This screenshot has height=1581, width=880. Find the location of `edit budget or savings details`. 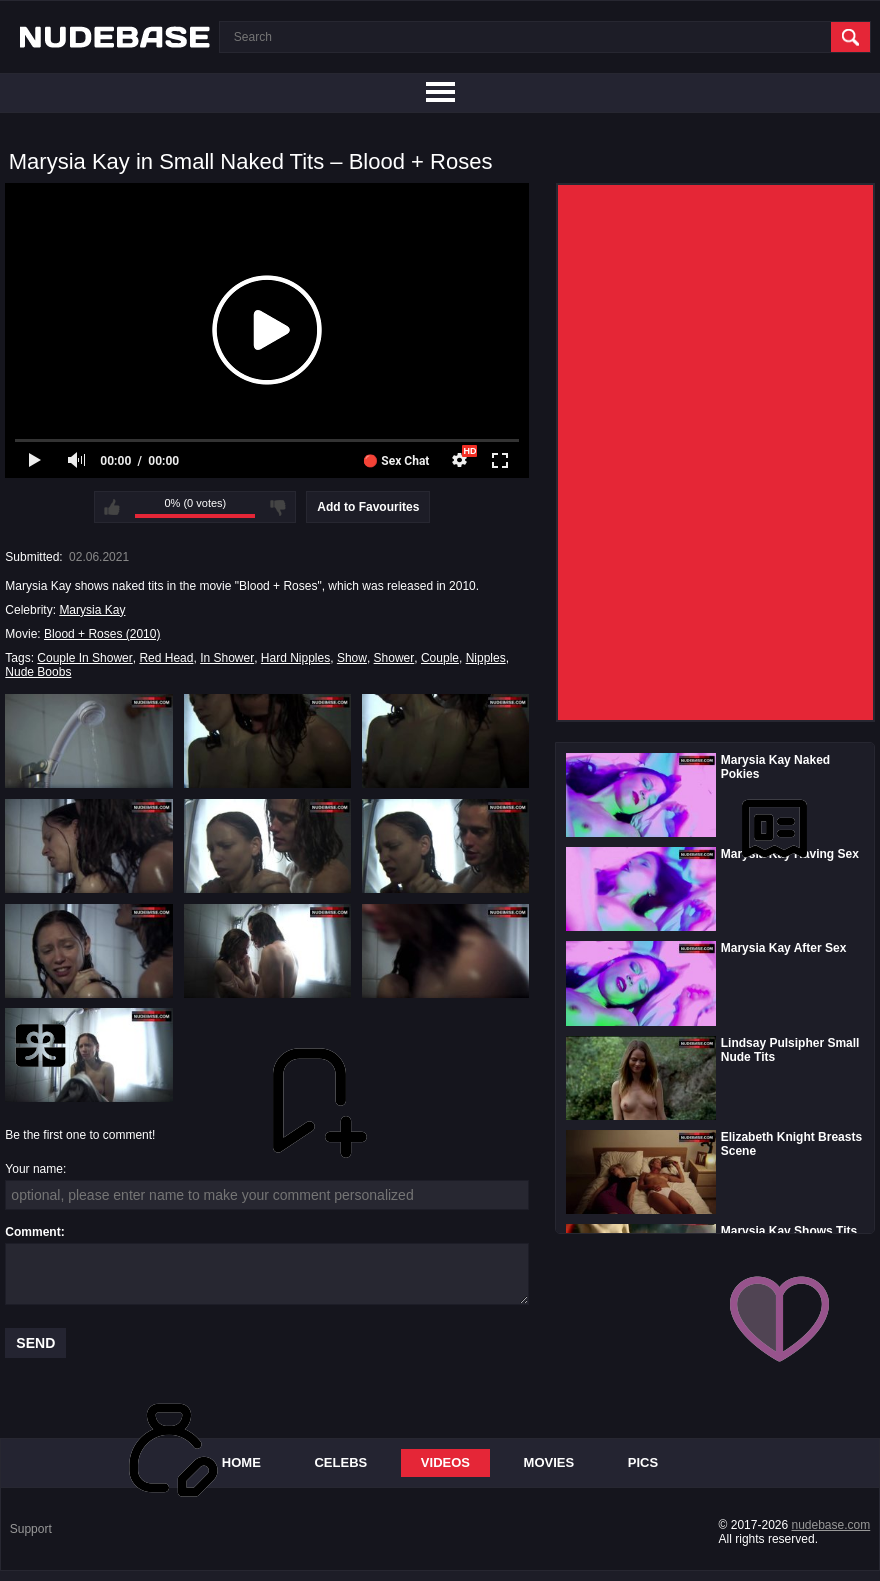

edit budget or savings details is located at coordinates (169, 1448).